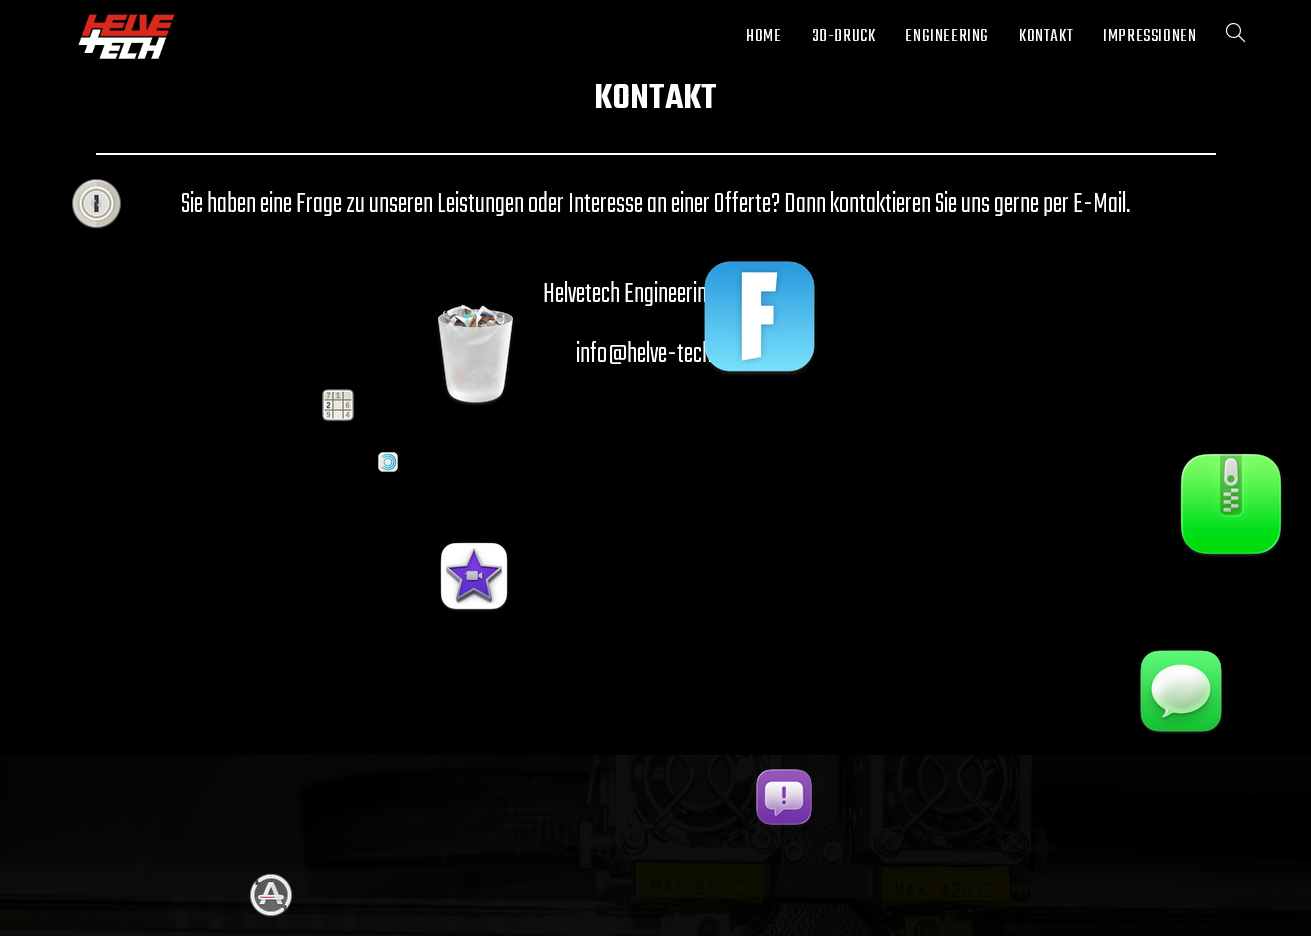  I want to click on trash bin containing deleted files, so click(475, 355).